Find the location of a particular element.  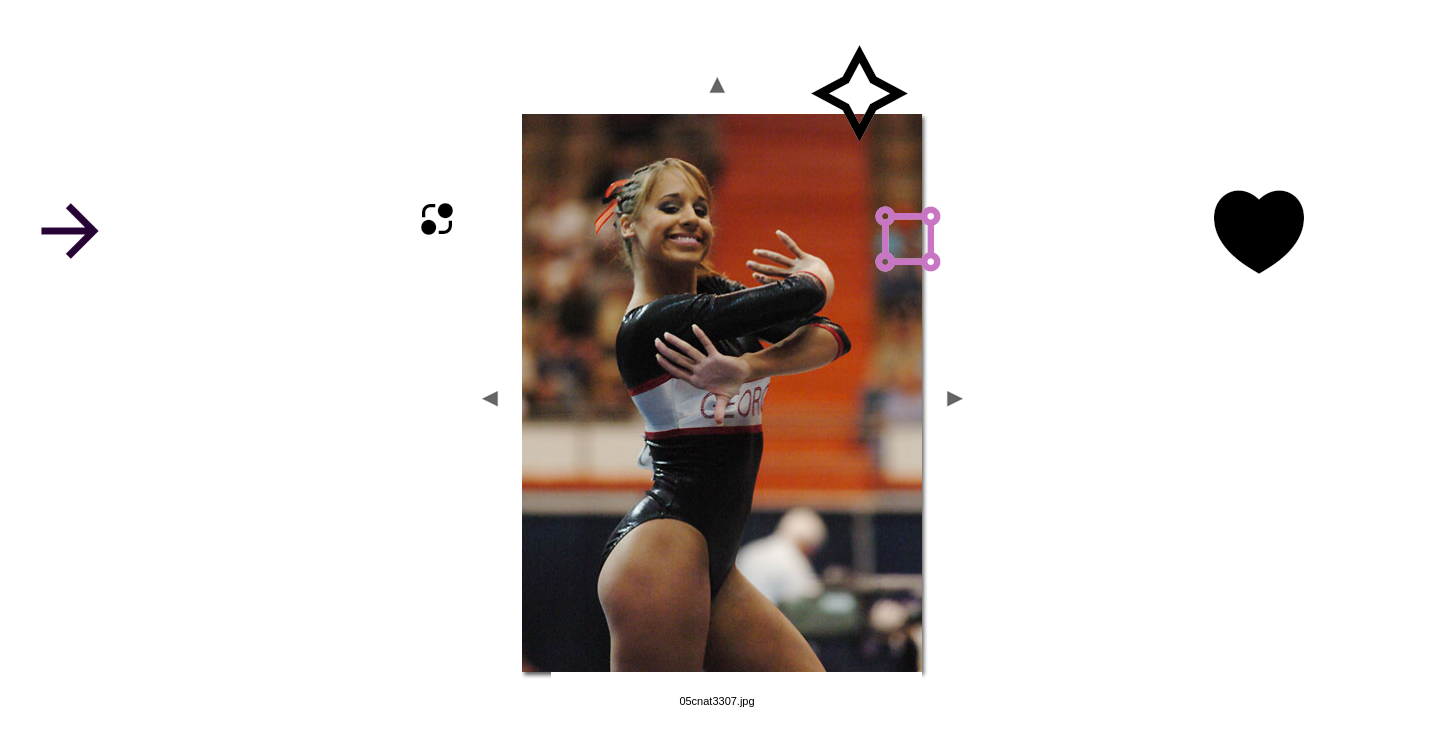

access shape editing tools is located at coordinates (908, 239).